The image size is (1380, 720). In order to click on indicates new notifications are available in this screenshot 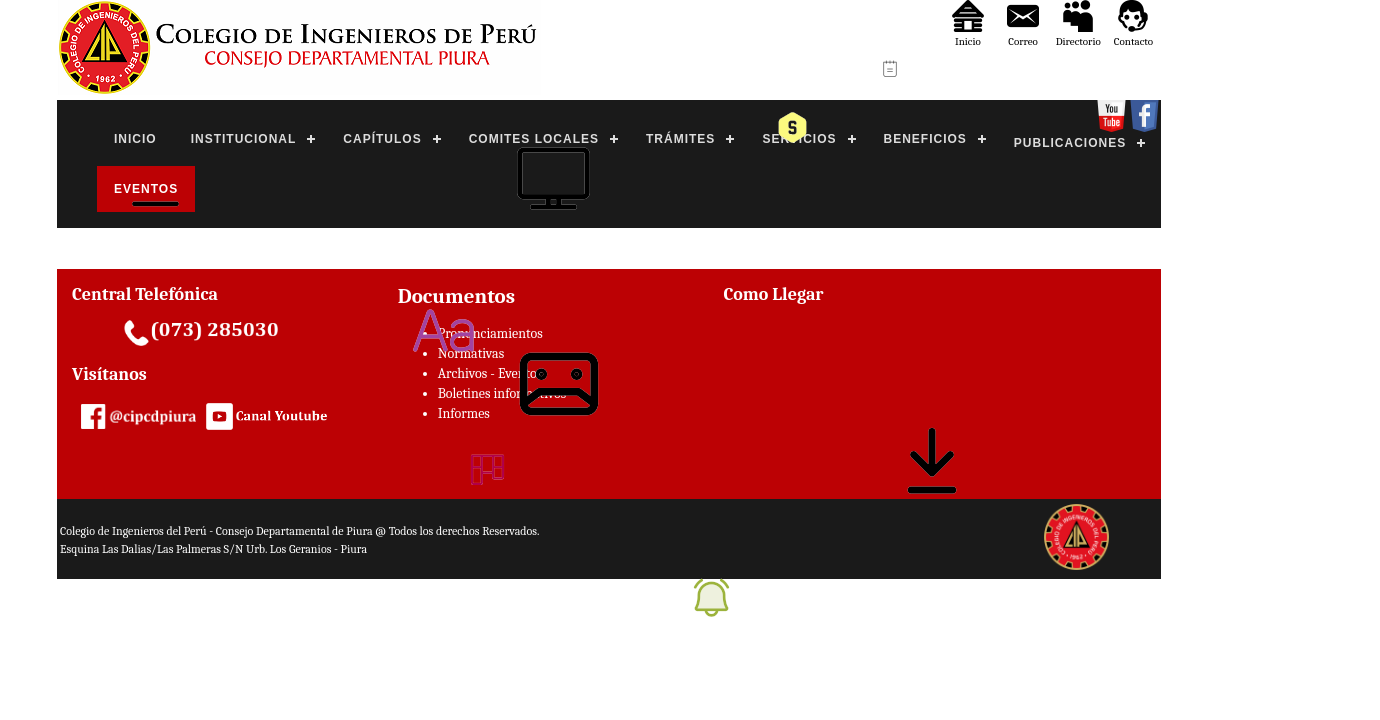, I will do `click(711, 598)`.